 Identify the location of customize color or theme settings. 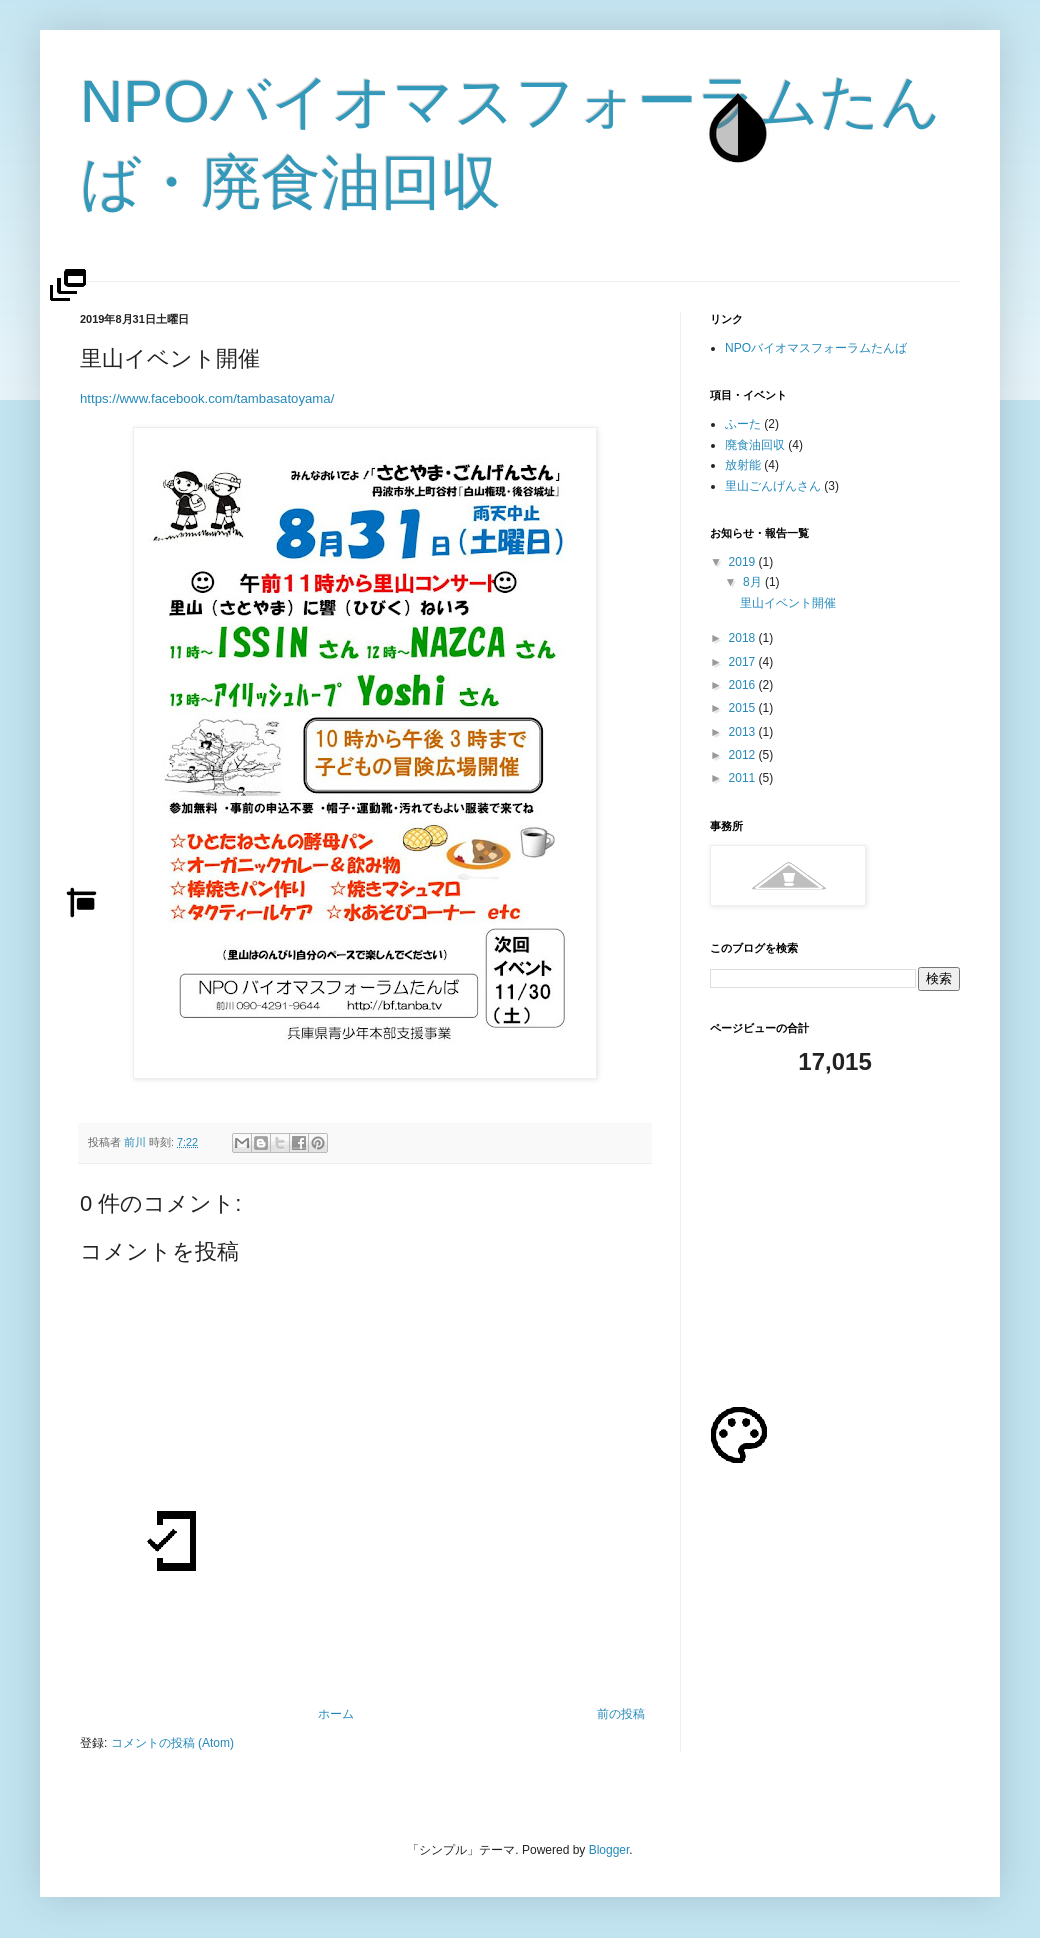
(739, 1435).